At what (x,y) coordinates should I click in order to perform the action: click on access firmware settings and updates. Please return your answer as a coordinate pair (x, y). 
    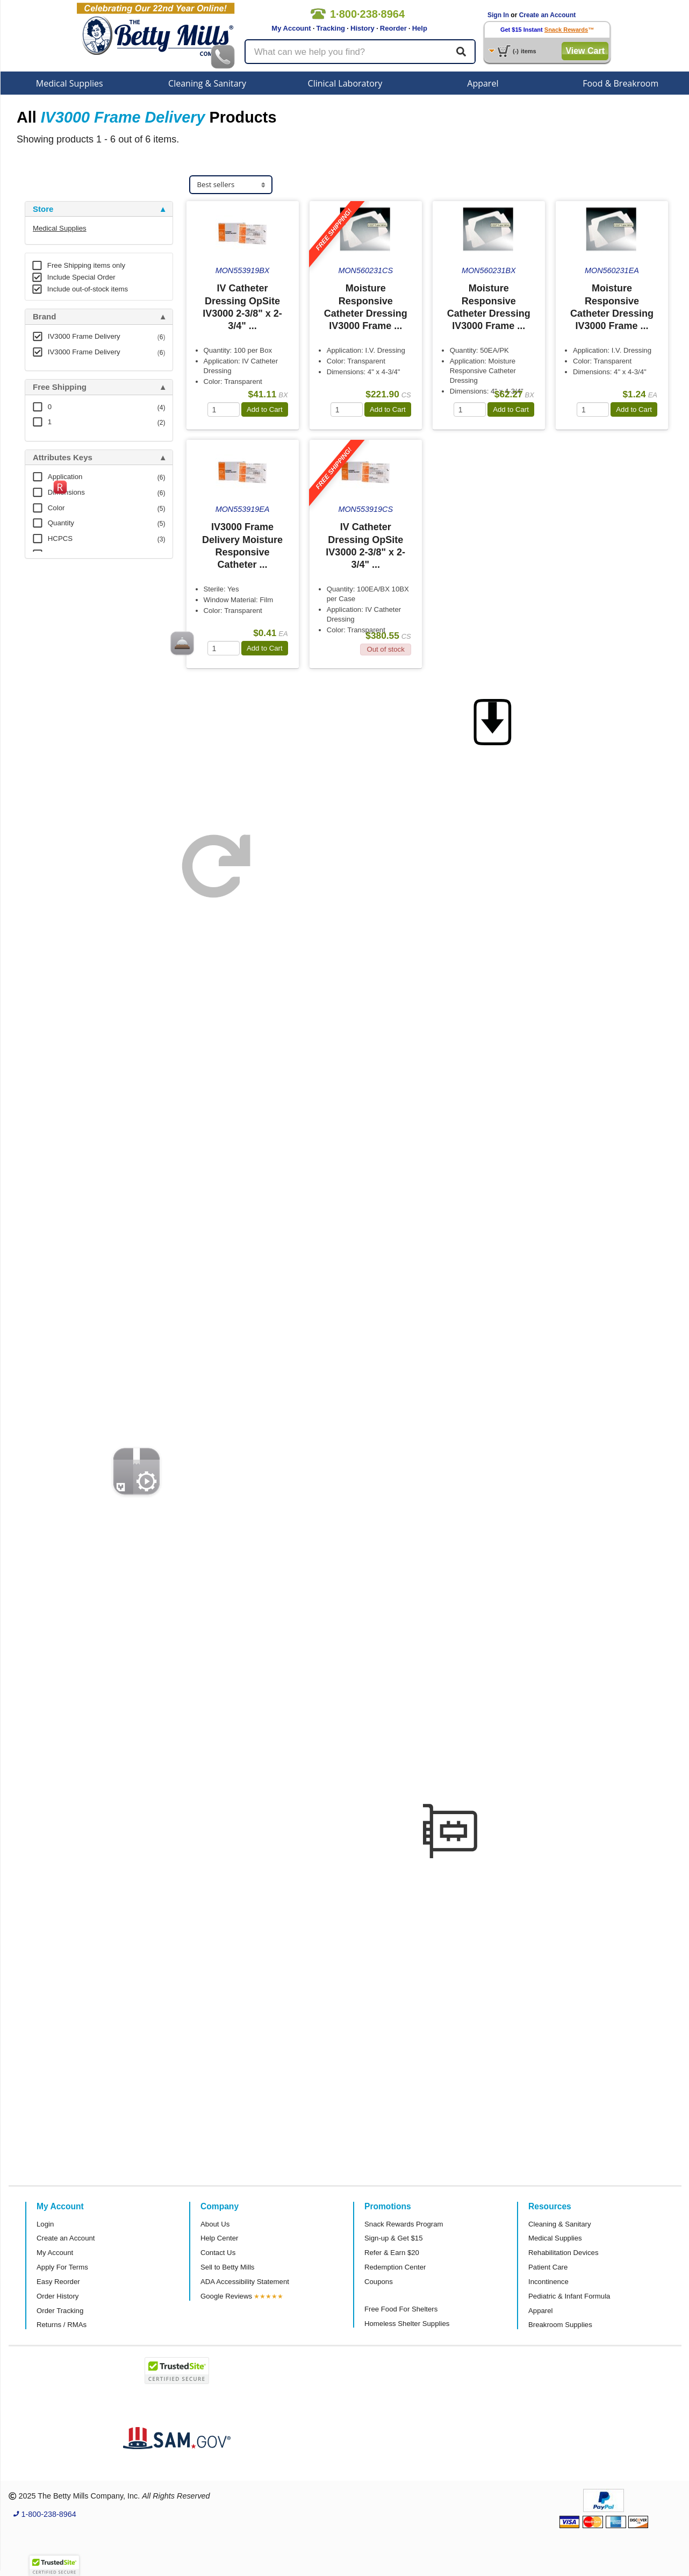
    Looking at the image, I should click on (450, 1831).